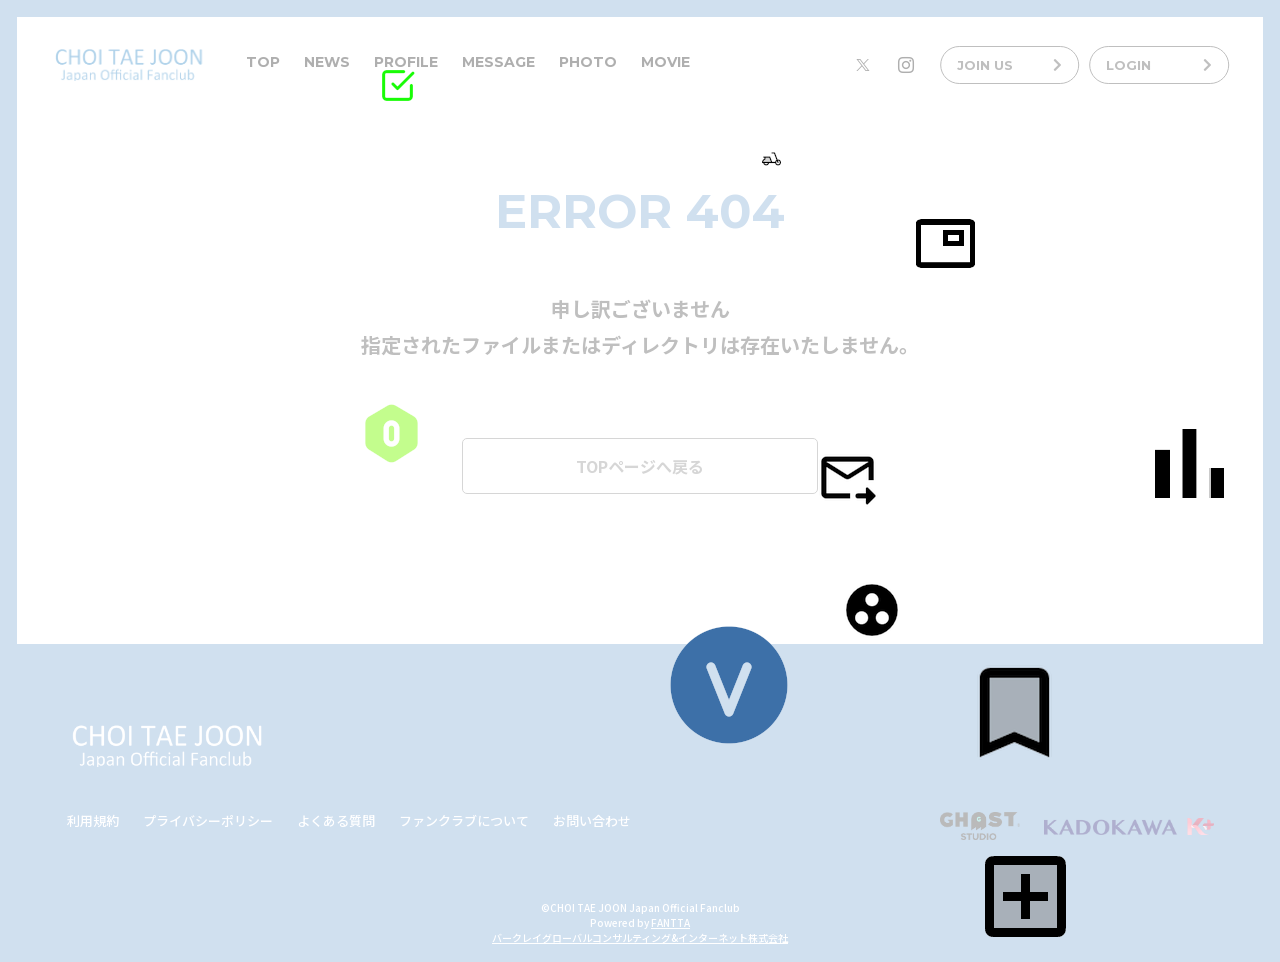 The image size is (1280, 962). What do you see at coordinates (1189, 463) in the screenshot?
I see `view analytics or statistics` at bounding box center [1189, 463].